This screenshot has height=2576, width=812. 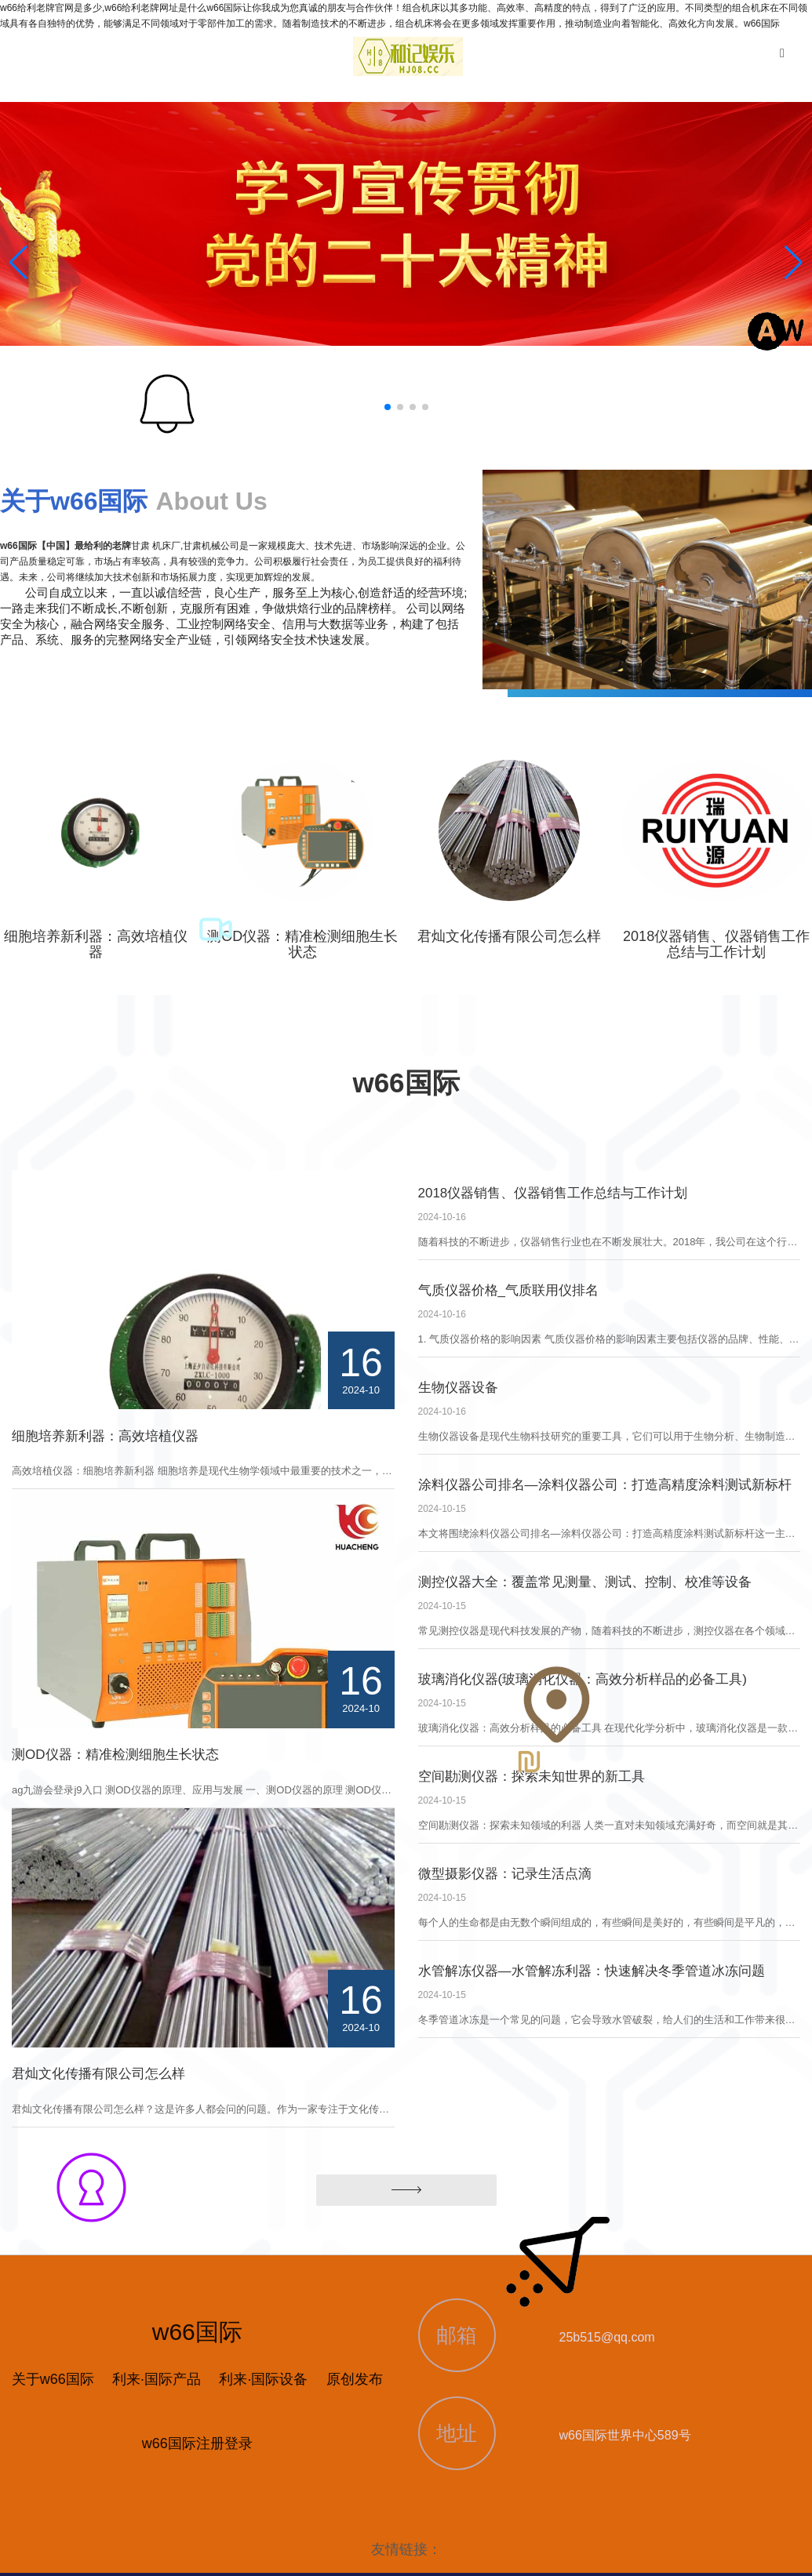 What do you see at coordinates (167, 404) in the screenshot?
I see `view notifications` at bounding box center [167, 404].